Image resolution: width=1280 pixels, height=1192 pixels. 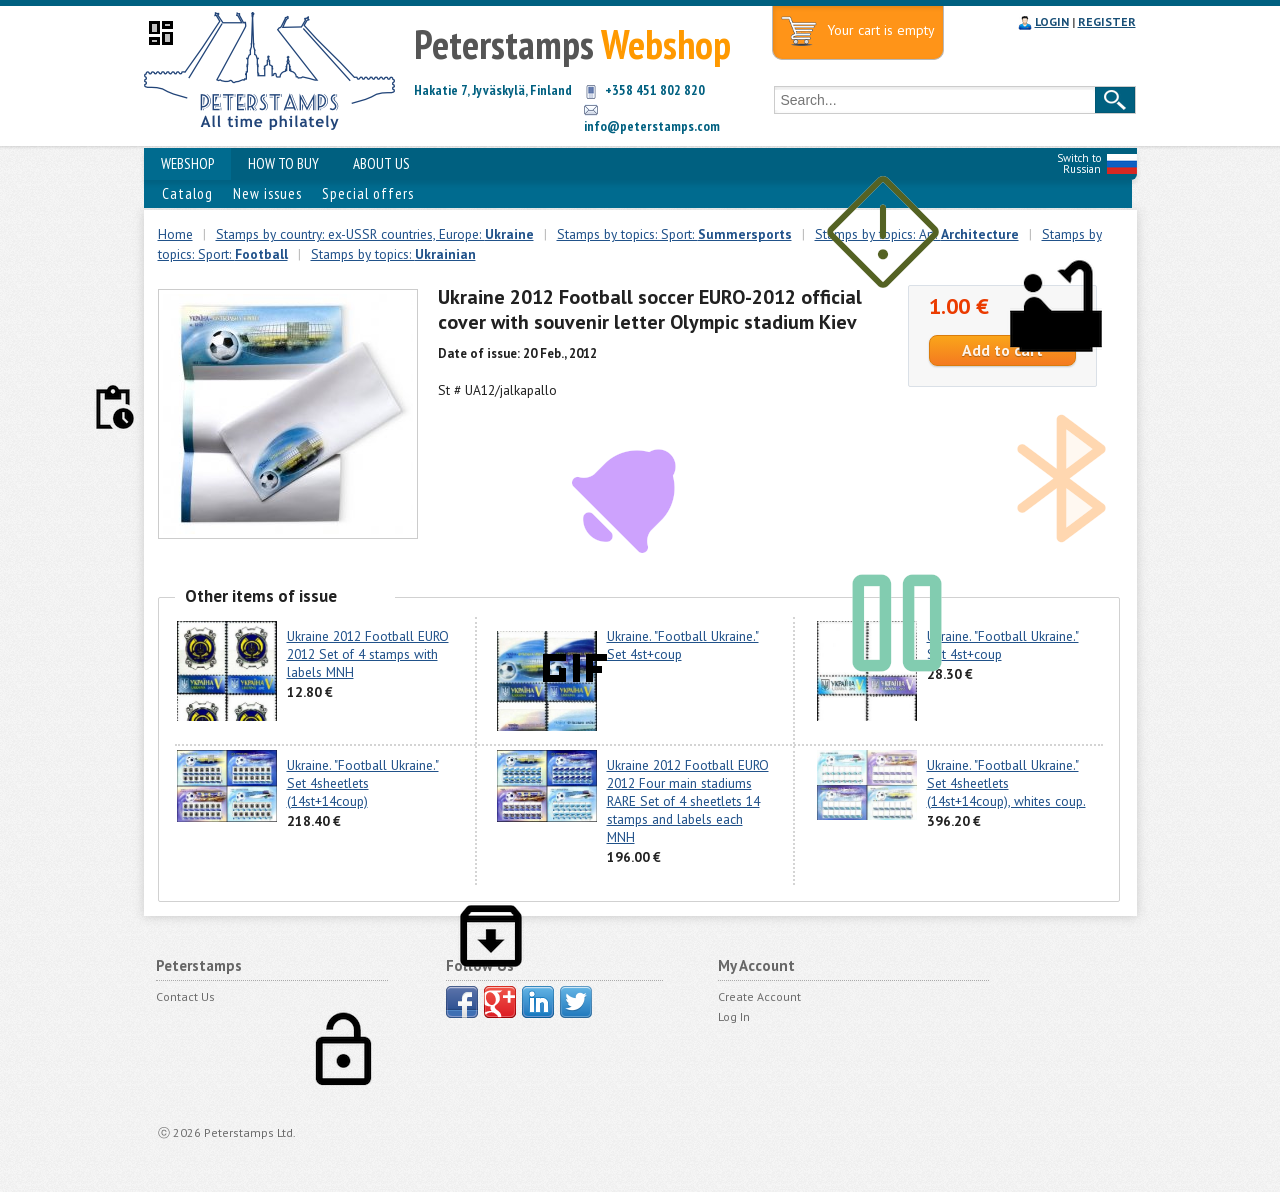 I want to click on pause media playback, so click(x=897, y=623).